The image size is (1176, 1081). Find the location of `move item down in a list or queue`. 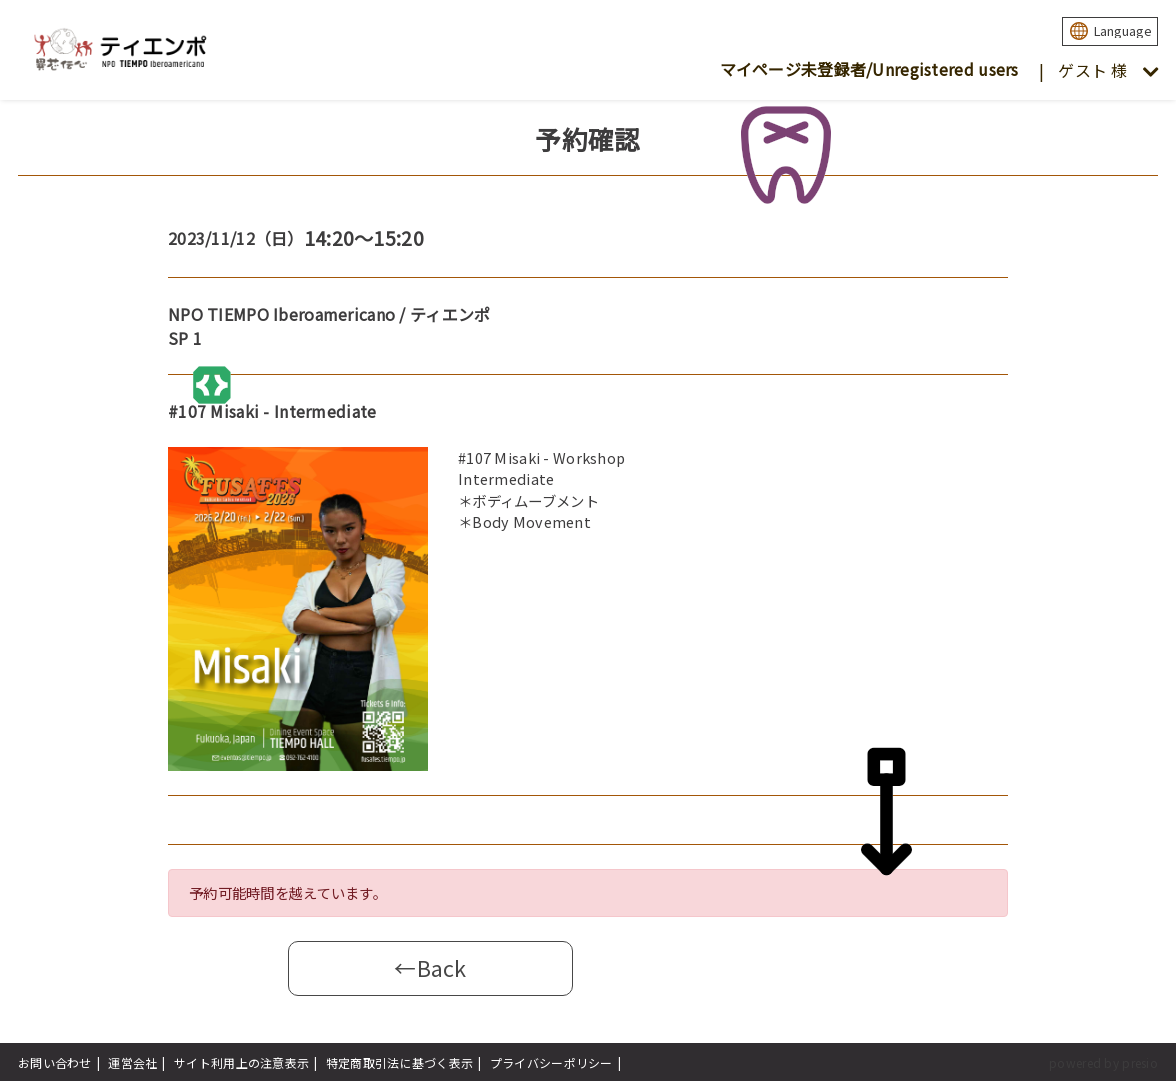

move item down in a list or queue is located at coordinates (886, 811).